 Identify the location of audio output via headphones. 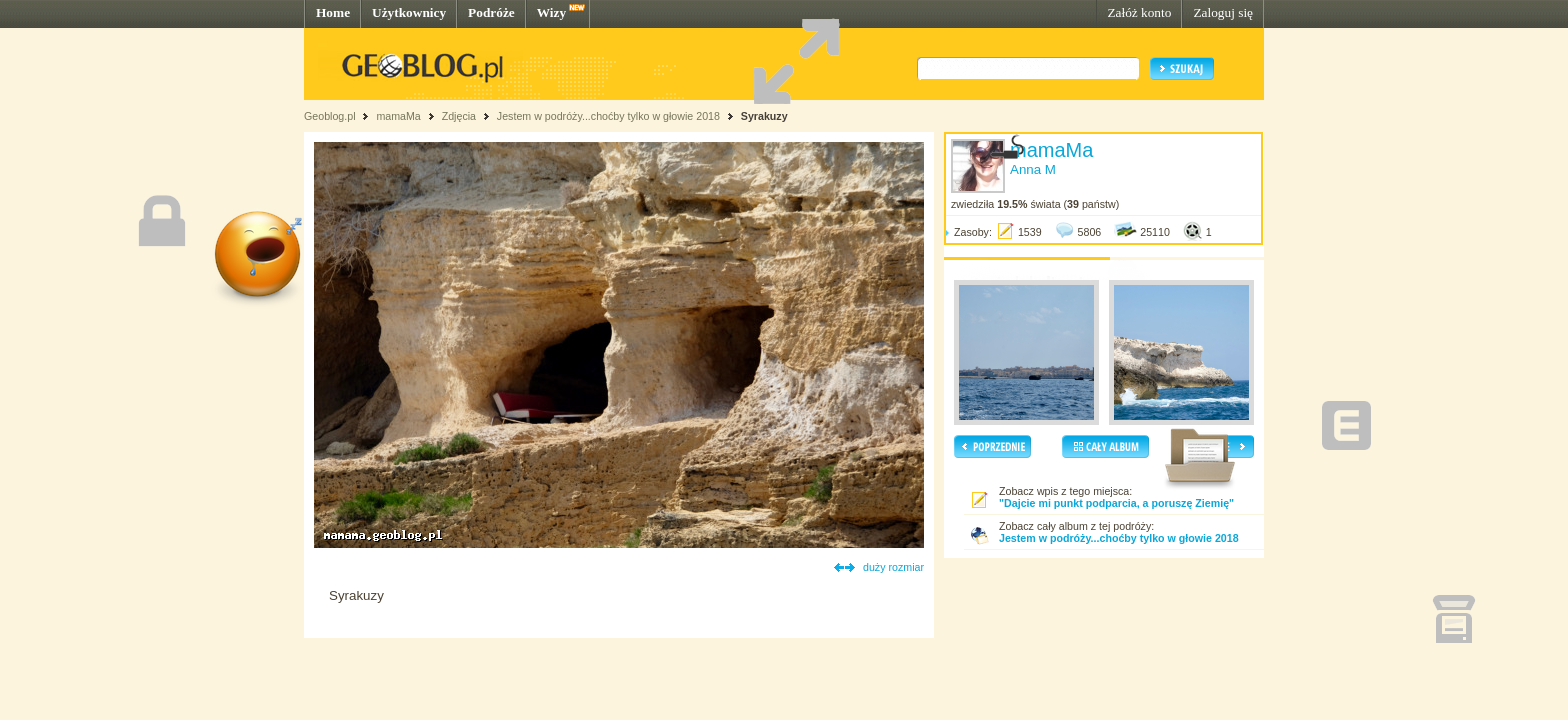
(1007, 150).